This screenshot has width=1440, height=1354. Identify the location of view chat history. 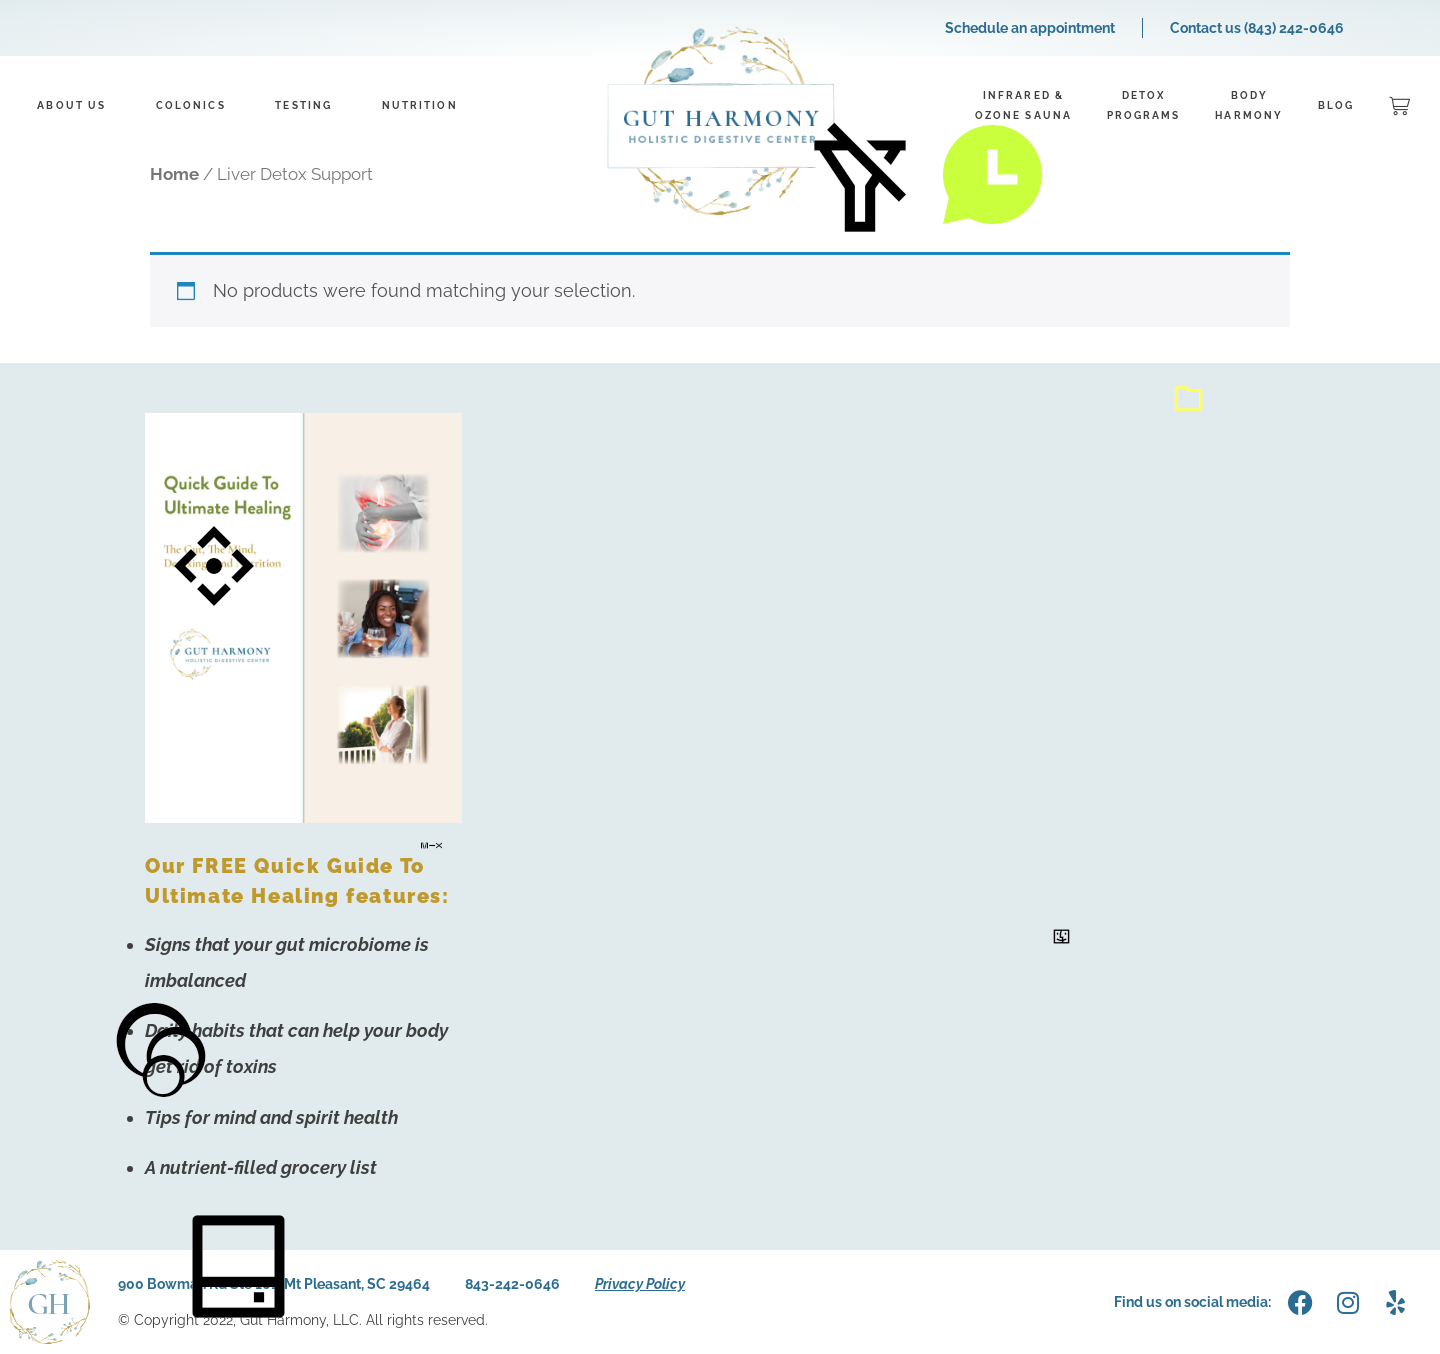
(992, 174).